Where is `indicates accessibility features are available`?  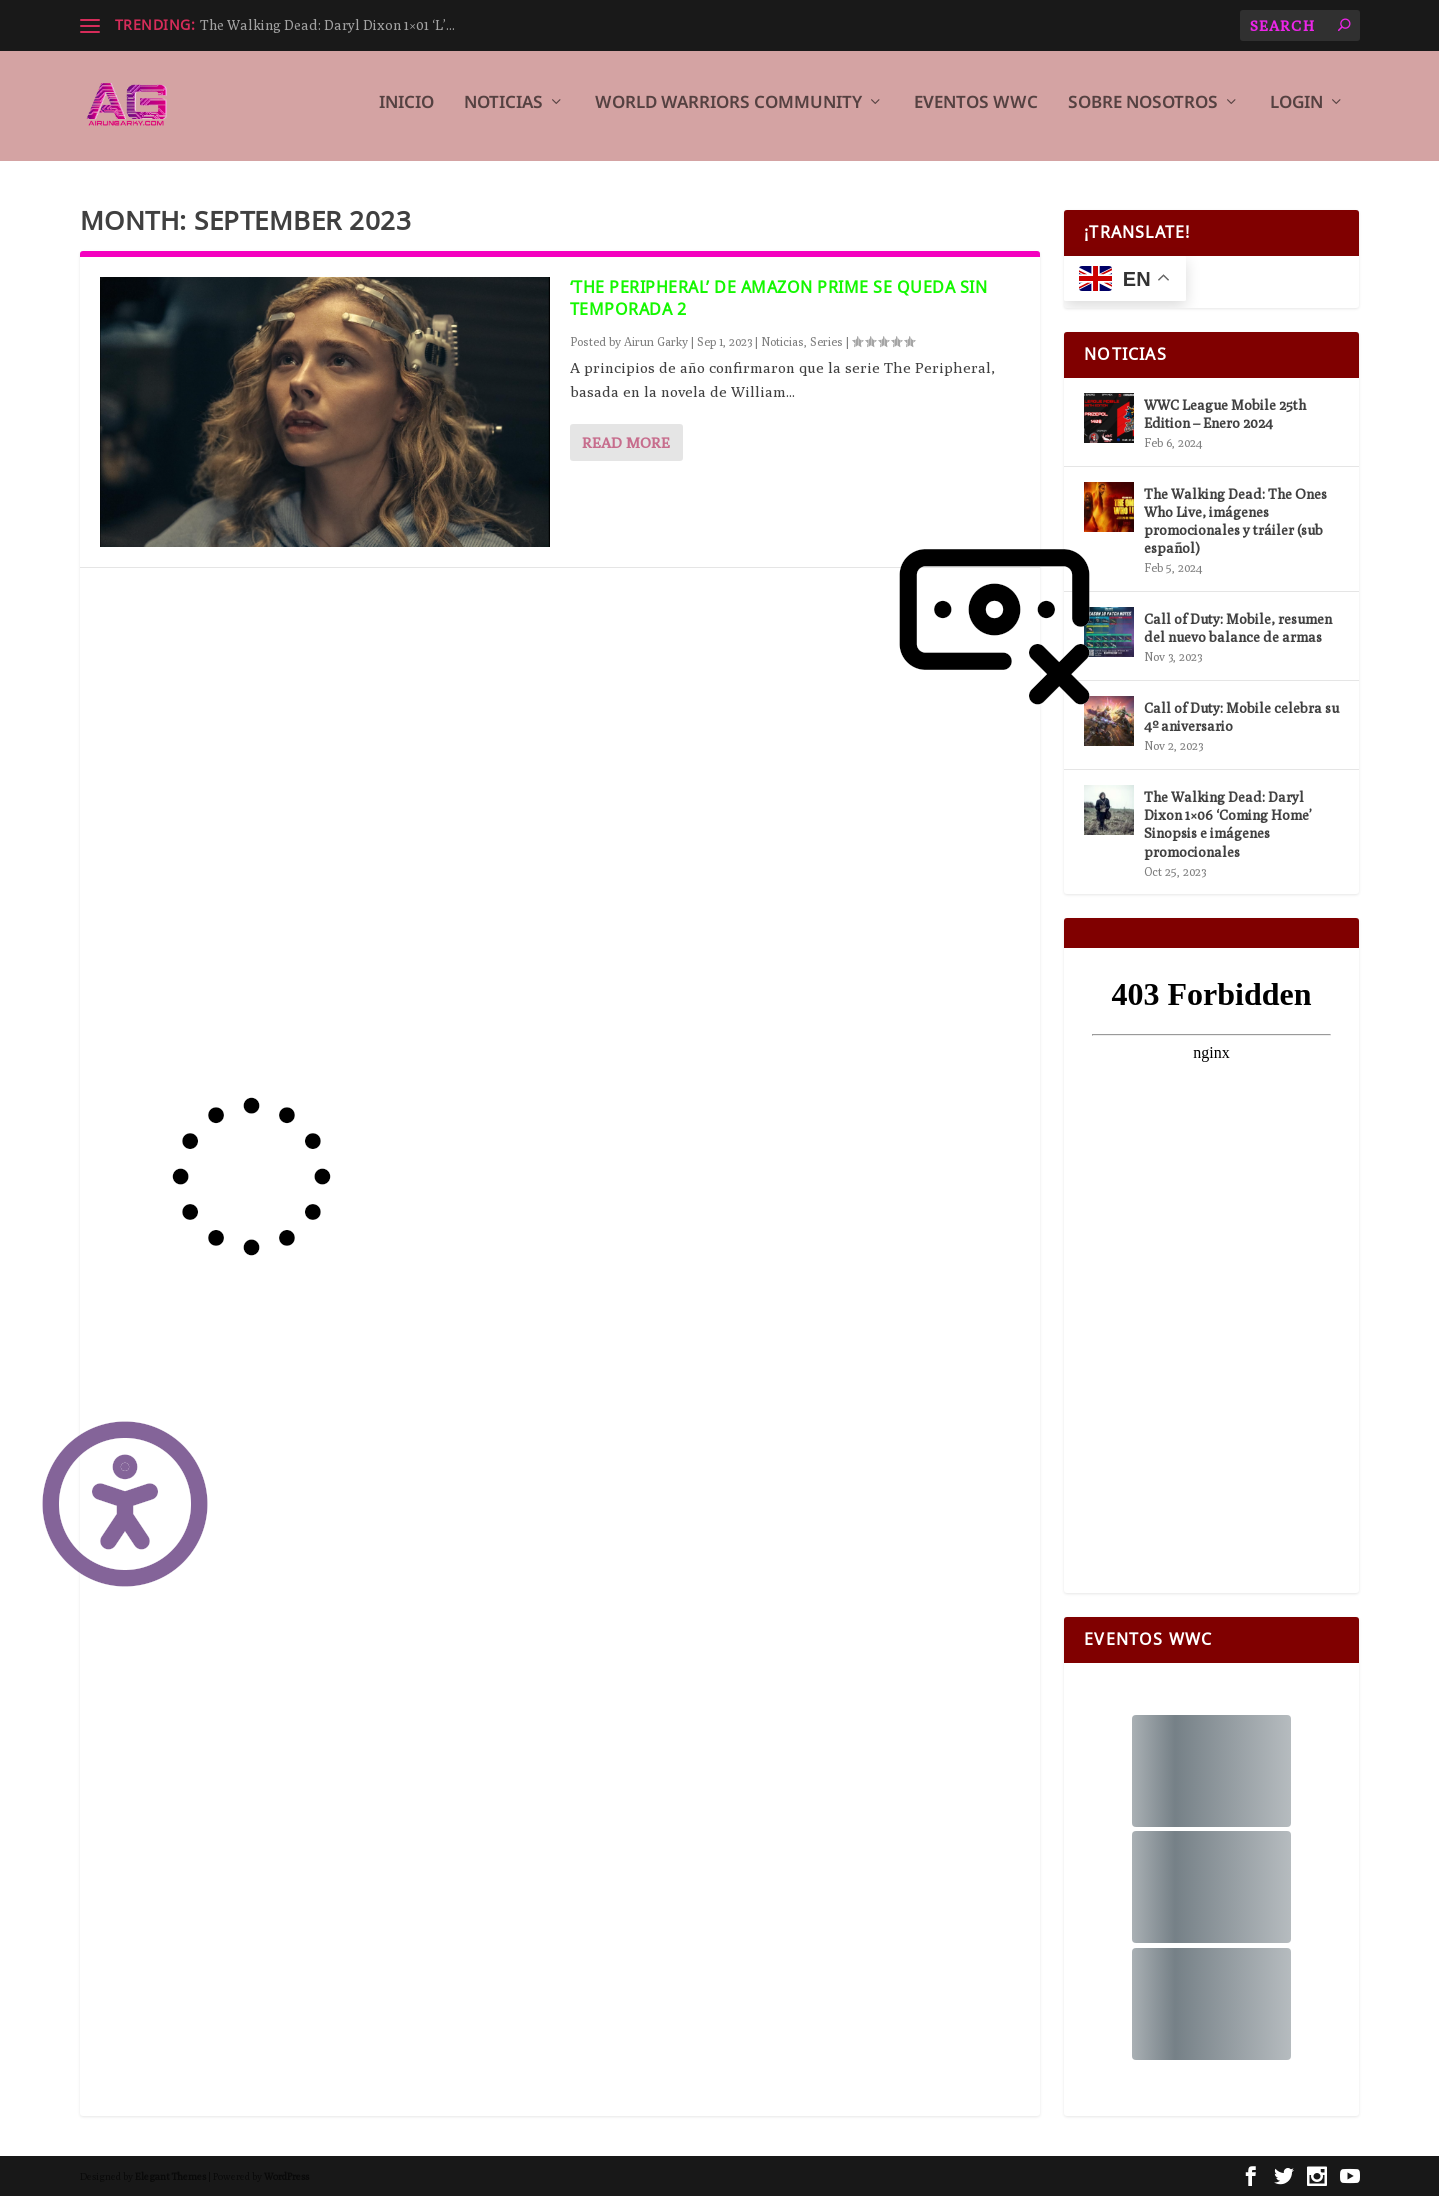 indicates accessibility features are available is located at coordinates (125, 1504).